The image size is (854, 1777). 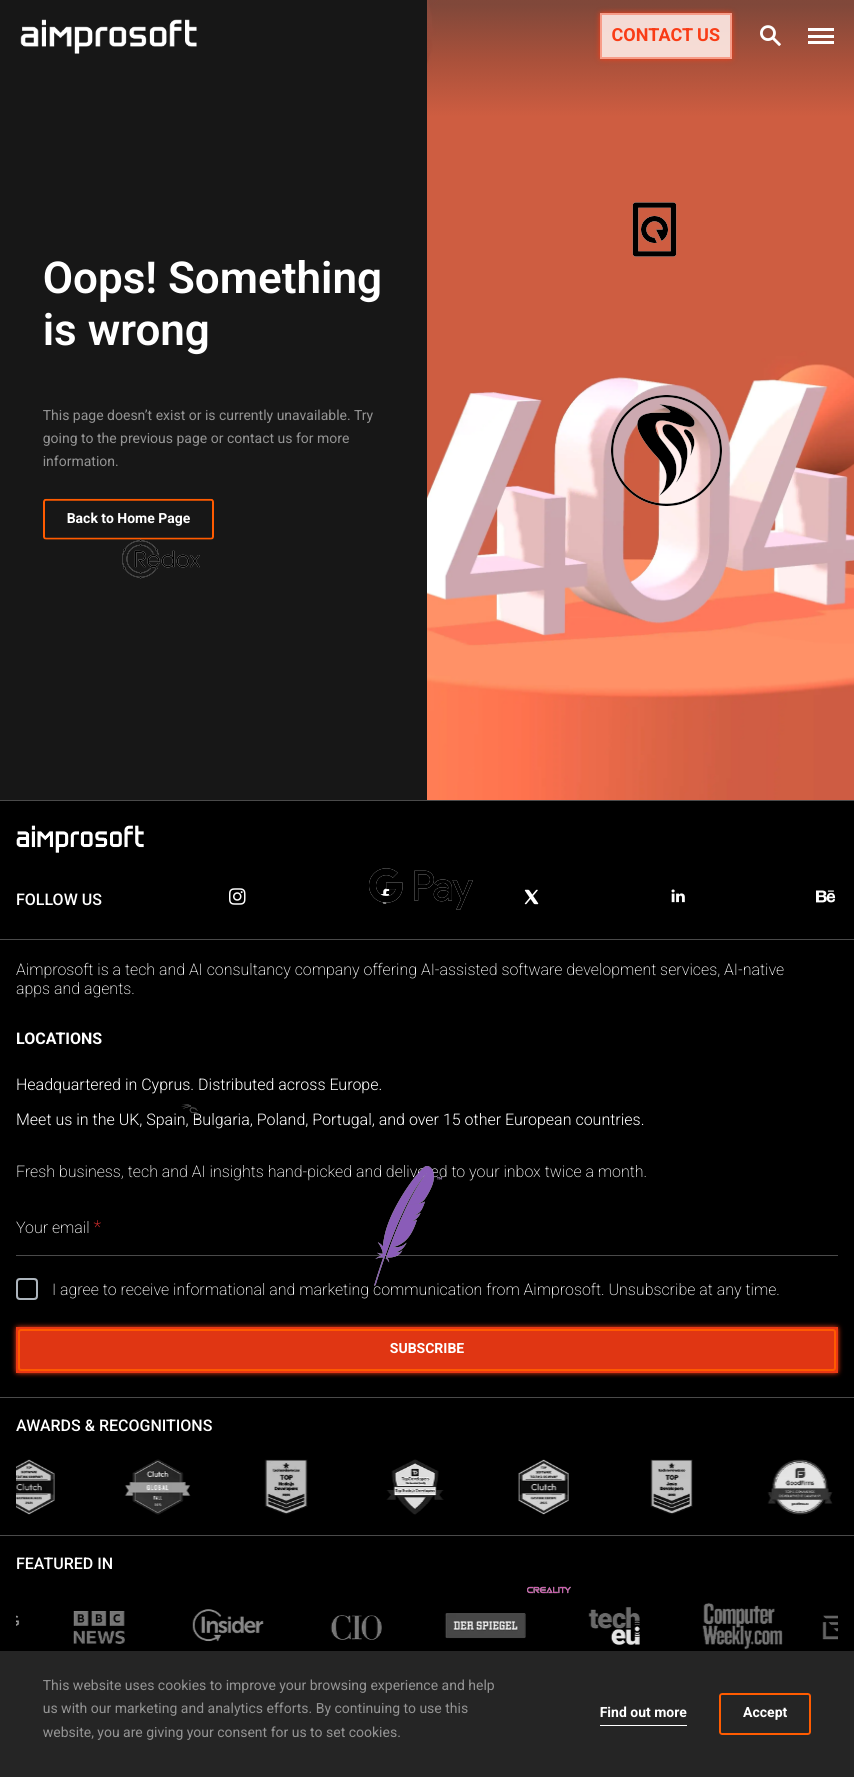 What do you see at coordinates (421, 889) in the screenshot?
I see `pay with google pay` at bounding box center [421, 889].